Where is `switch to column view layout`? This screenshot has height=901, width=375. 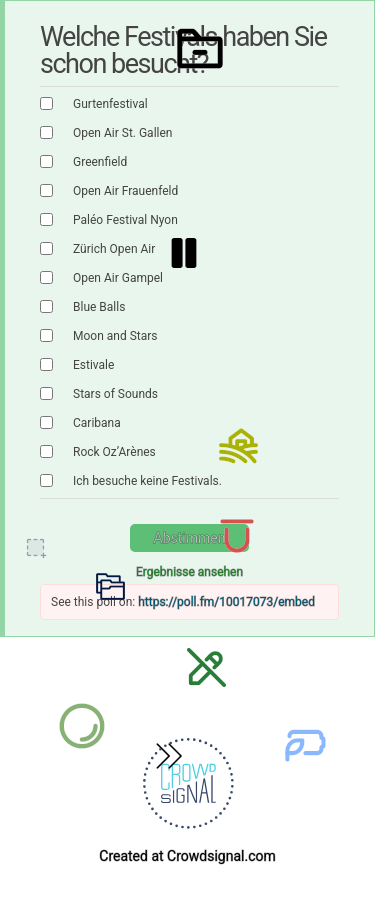 switch to column view layout is located at coordinates (184, 253).